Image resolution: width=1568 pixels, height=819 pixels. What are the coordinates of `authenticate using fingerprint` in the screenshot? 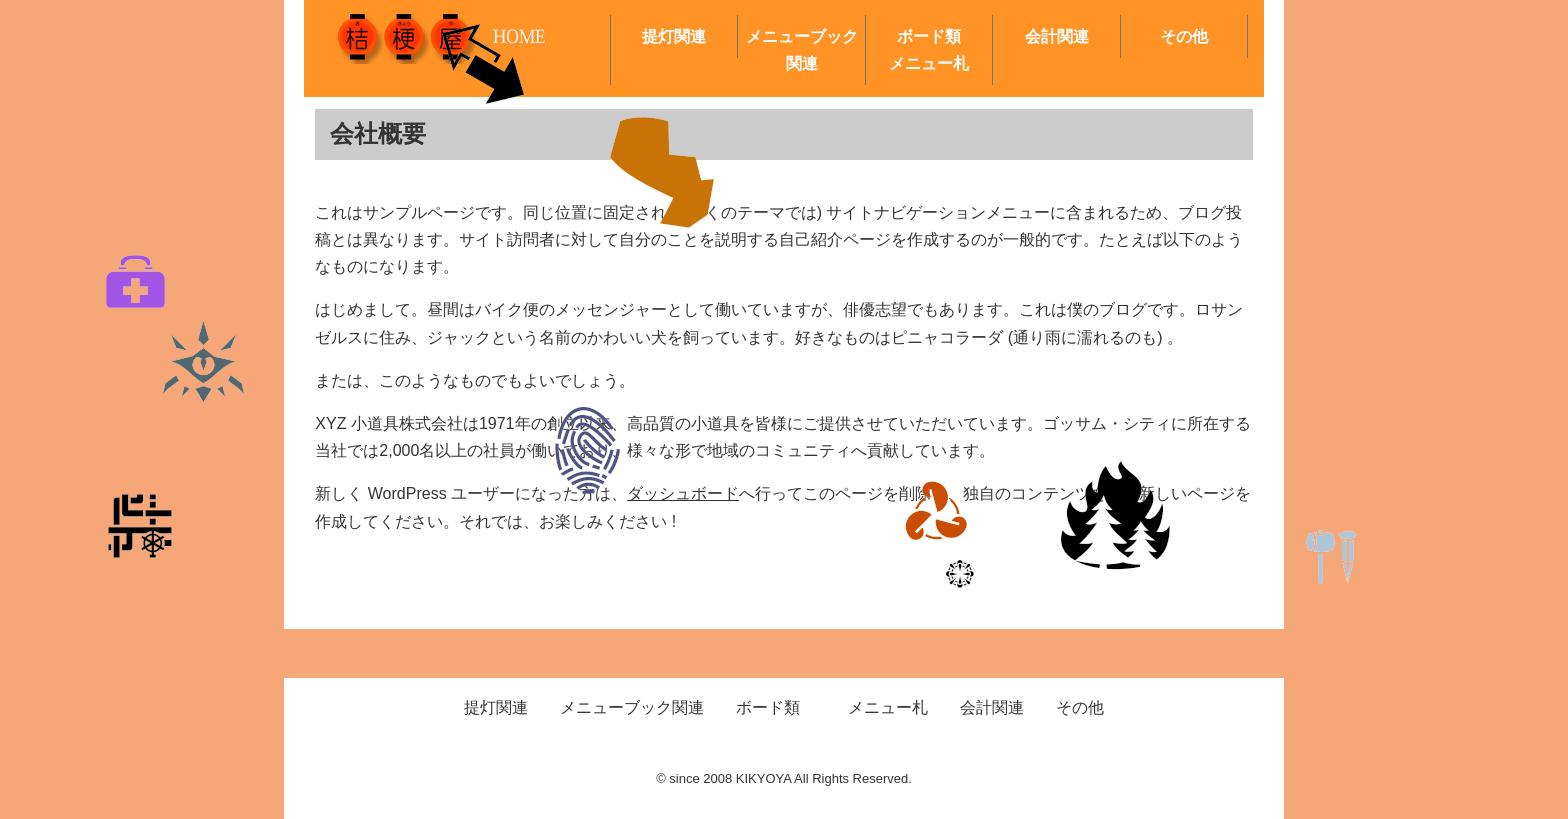 It's located at (587, 450).